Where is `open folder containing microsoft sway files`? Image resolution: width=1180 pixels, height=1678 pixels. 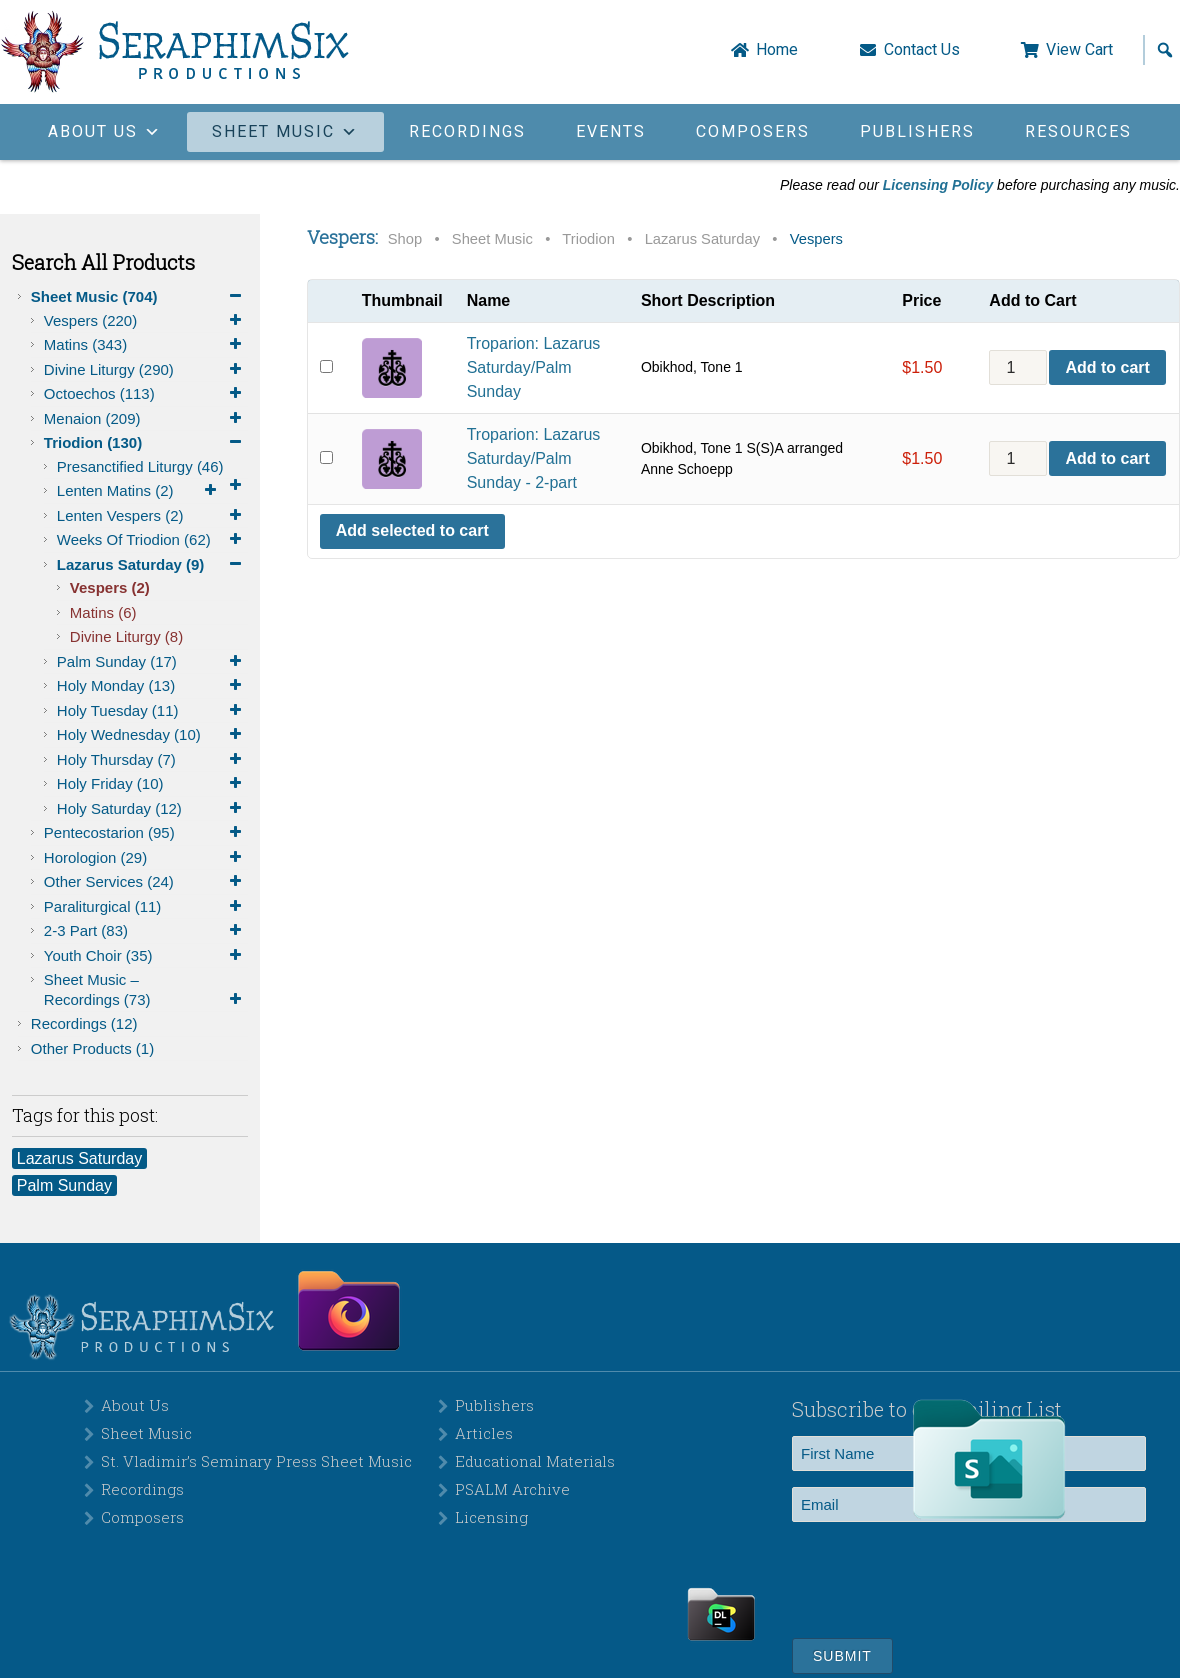
open folder containing microsoft sway files is located at coordinates (988, 1463).